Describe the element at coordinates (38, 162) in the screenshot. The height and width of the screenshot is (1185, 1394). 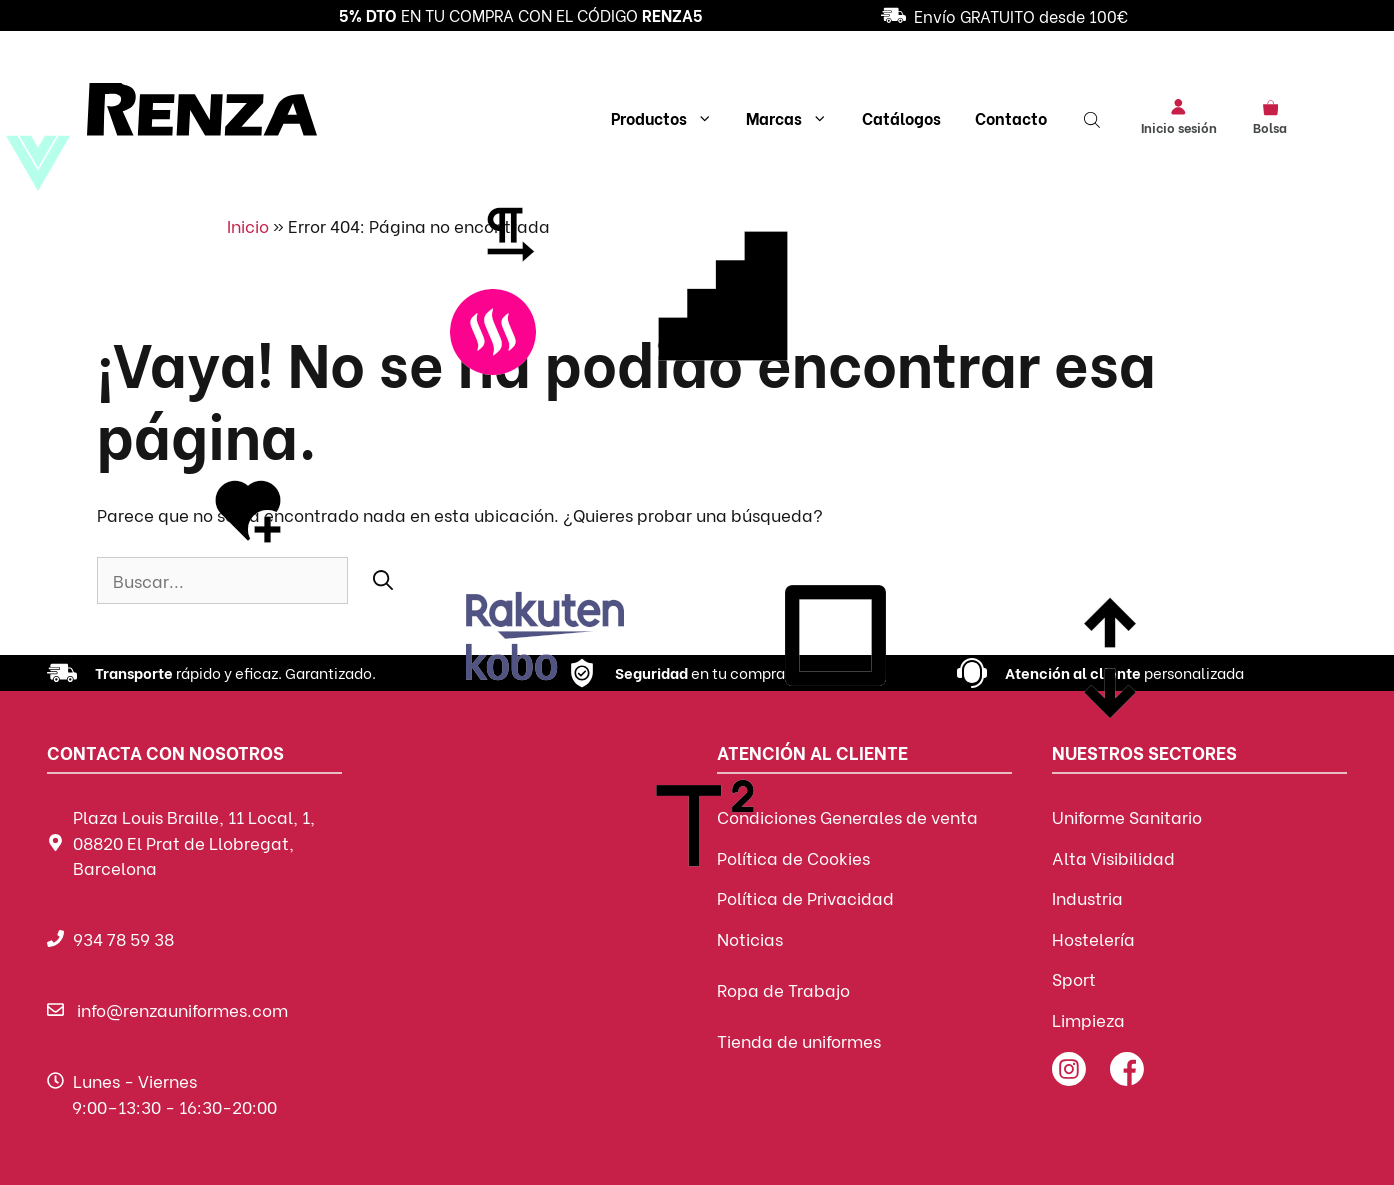
I see `vue.js framework logo` at that location.